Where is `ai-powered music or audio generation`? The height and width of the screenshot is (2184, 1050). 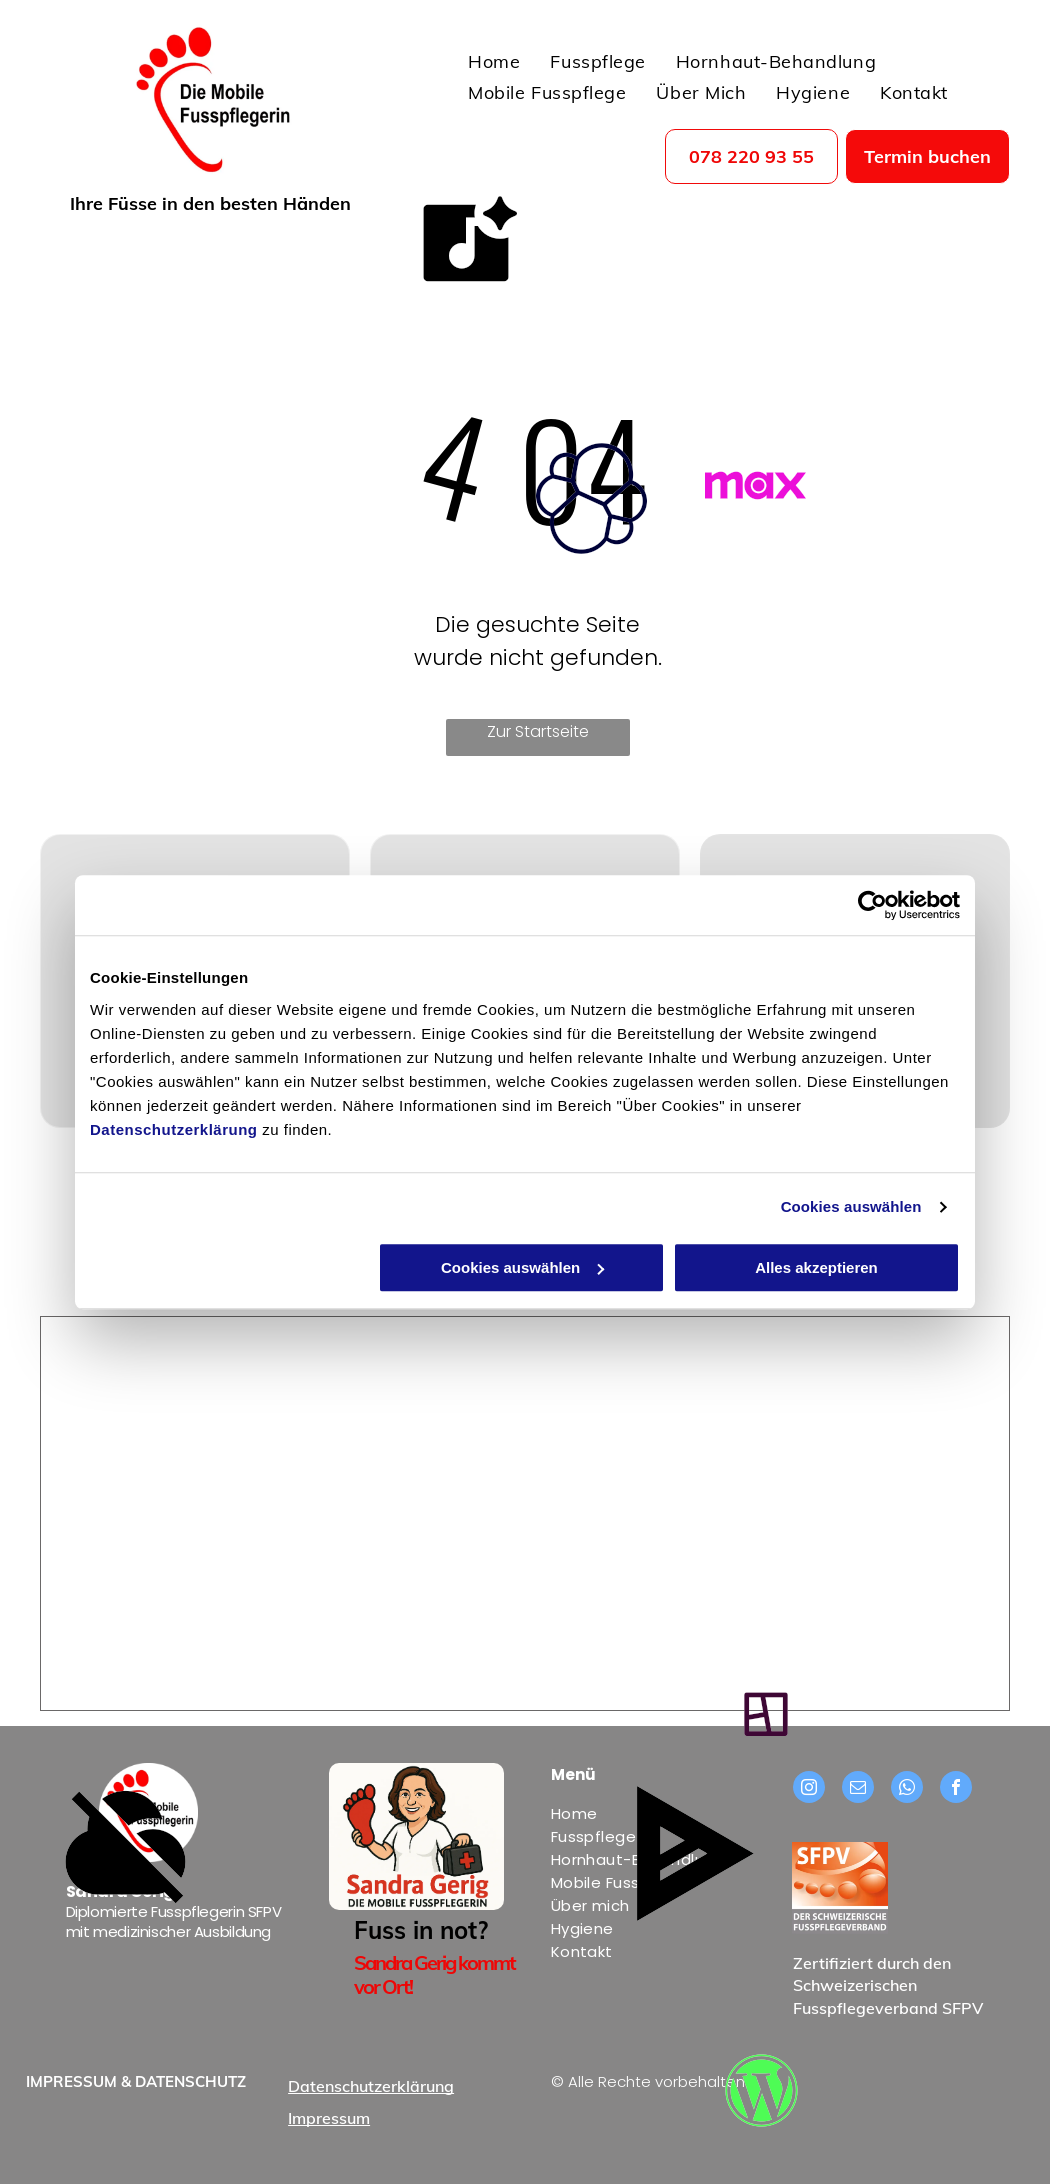
ai-powered music or audio generation is located at coordinates (466, 243).